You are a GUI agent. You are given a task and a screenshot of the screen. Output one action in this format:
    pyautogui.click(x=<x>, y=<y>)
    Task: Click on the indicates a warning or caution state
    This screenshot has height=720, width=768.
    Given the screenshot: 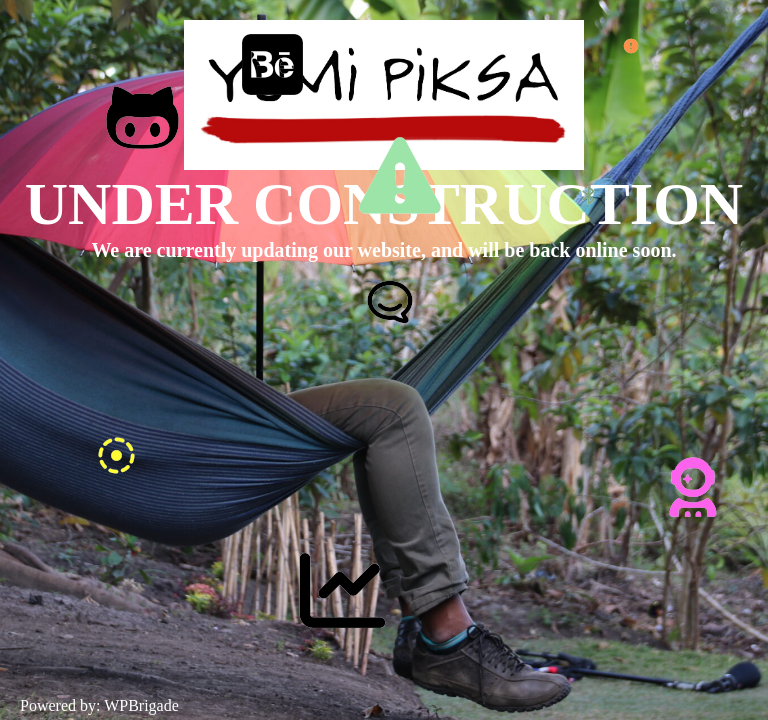 What is the action you would take?
    pyautogui.click(x=400, y=178)
    